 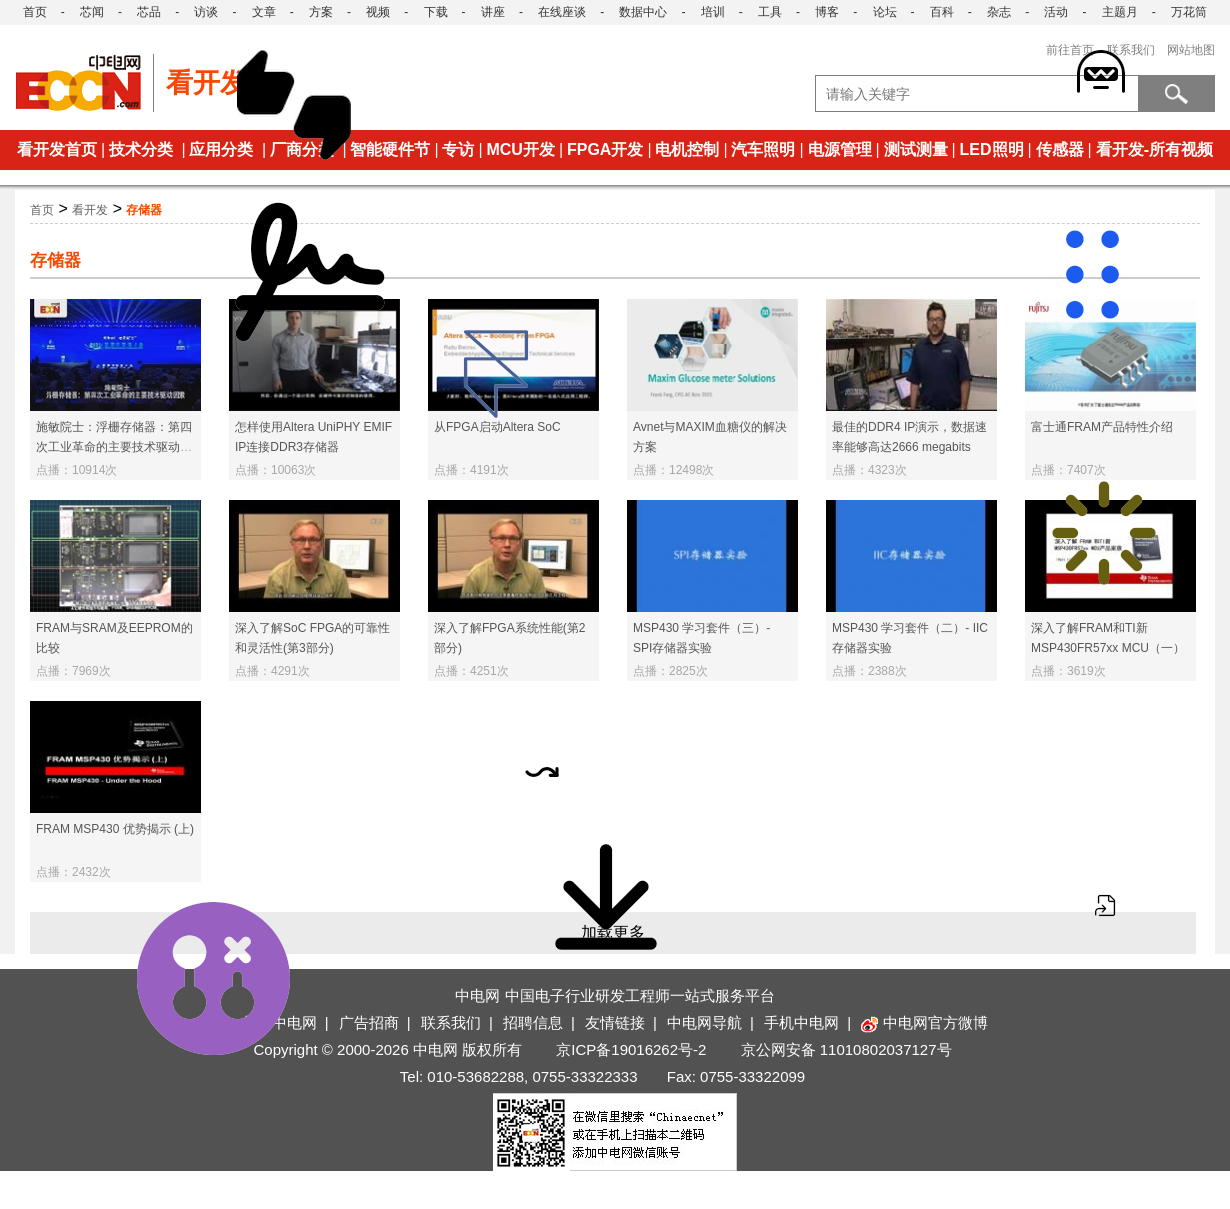 What do you see at coordinates (213, 978) in the screenshot?
I see `indicates a closed pull request in your activity feed` at bounding box center [213, 978].